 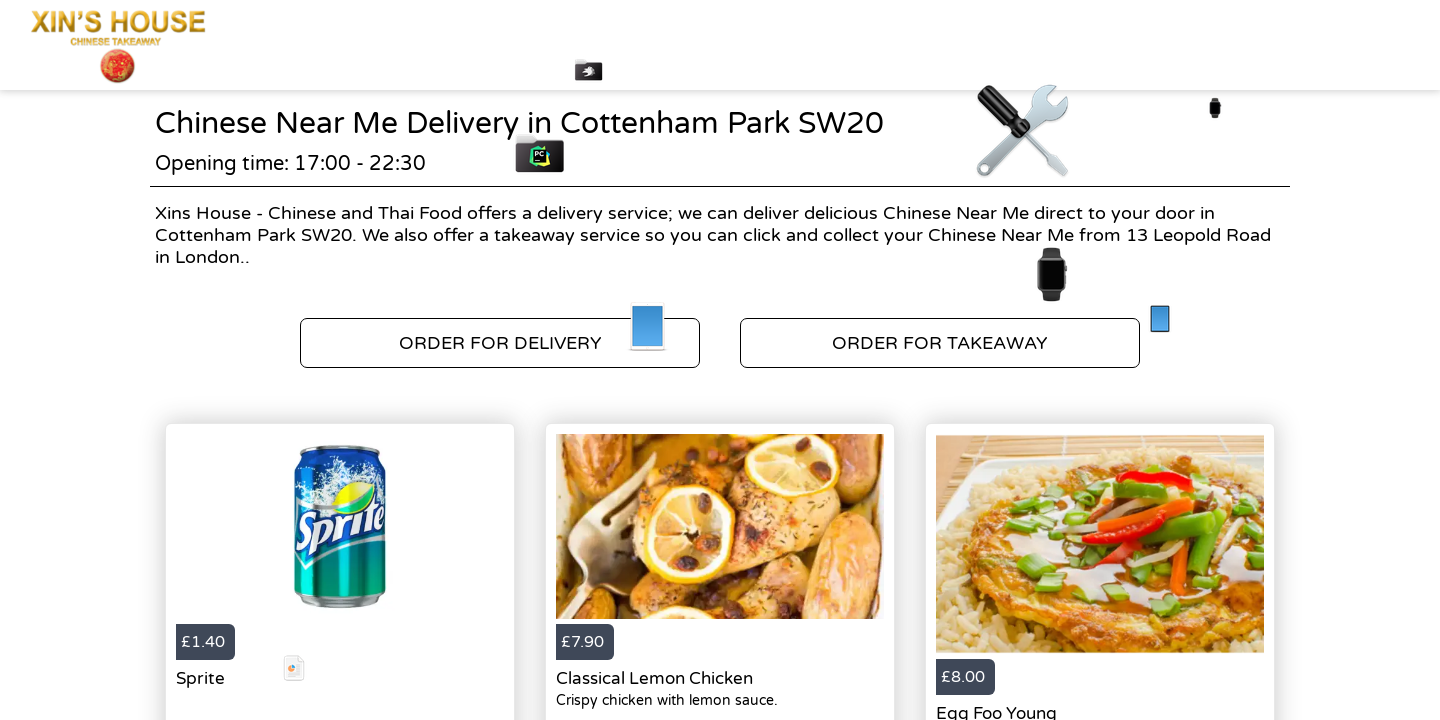 What do you see at coordinates (1215, 108) in the screenshot?
I see `apple watch se 2 device icon` at bounding box center [1215, 108].